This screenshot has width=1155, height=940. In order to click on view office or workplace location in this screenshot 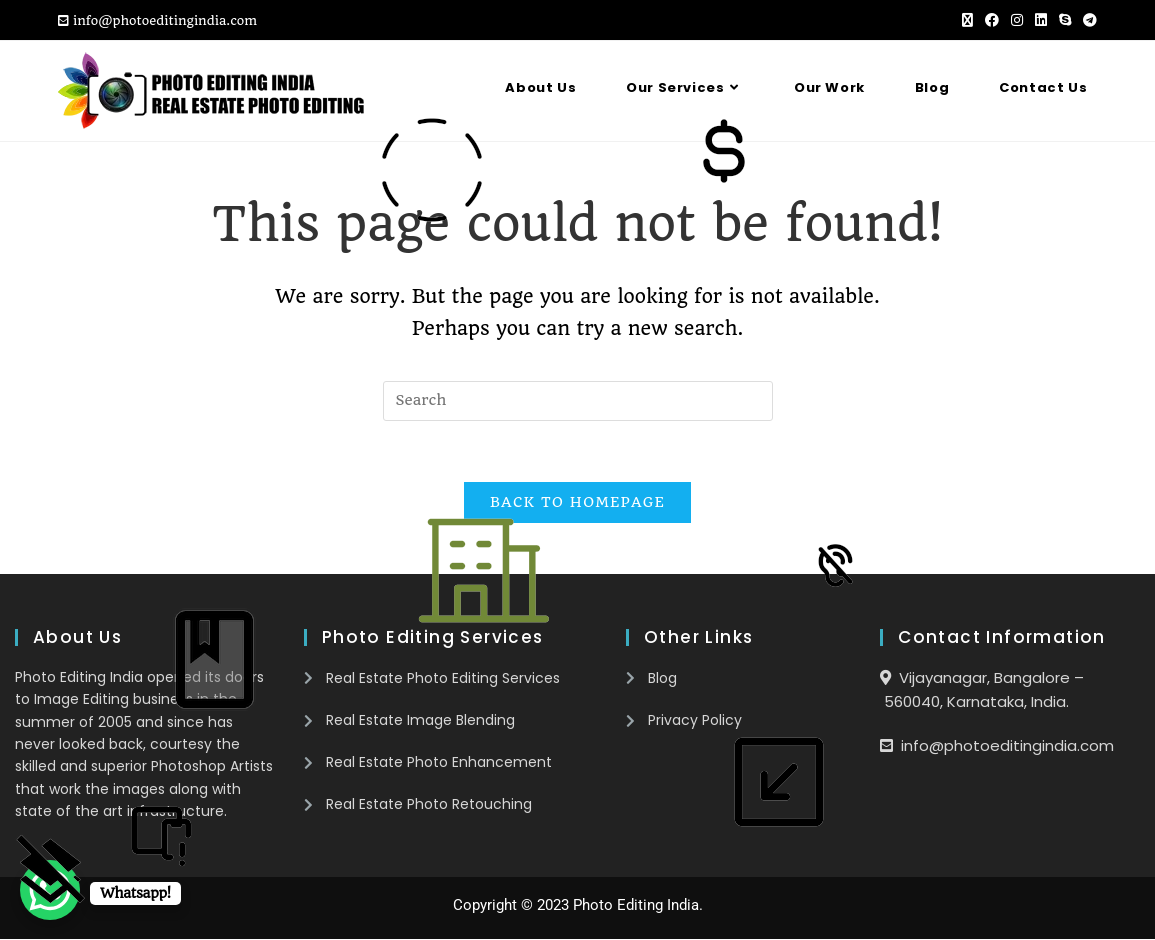, I will do `click(479, 570)`.